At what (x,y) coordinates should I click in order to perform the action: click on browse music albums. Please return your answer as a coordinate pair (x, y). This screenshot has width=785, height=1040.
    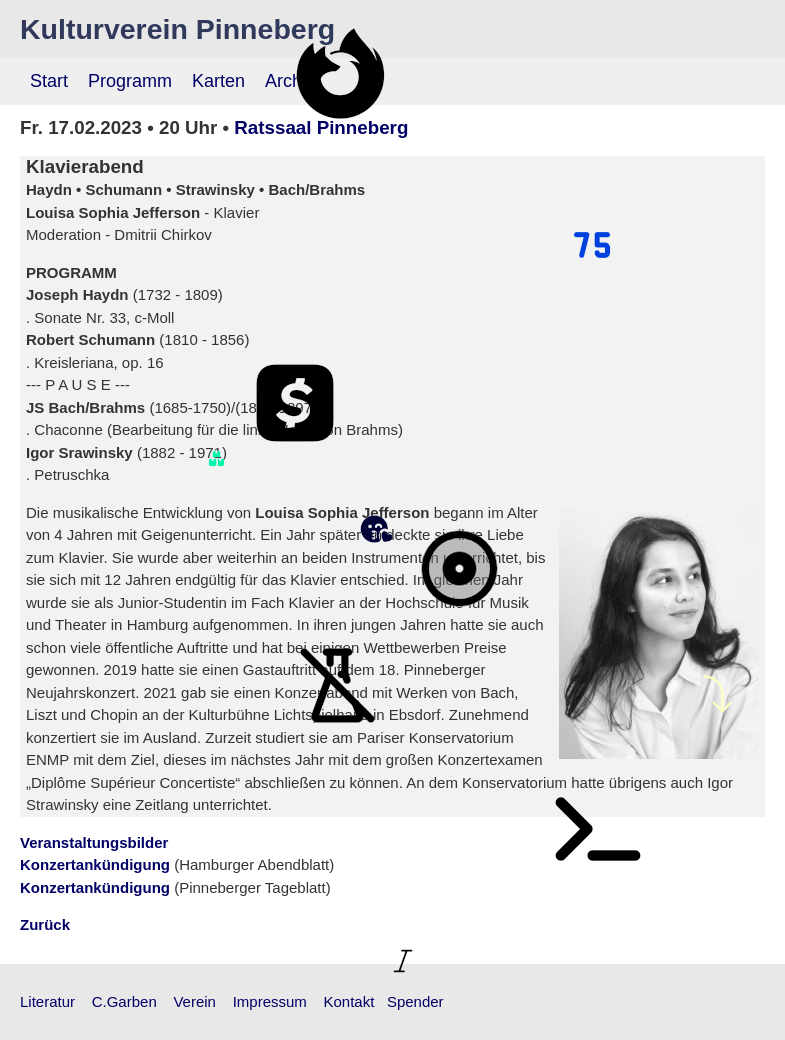
    Looking at the image, I should click on (459, 568).